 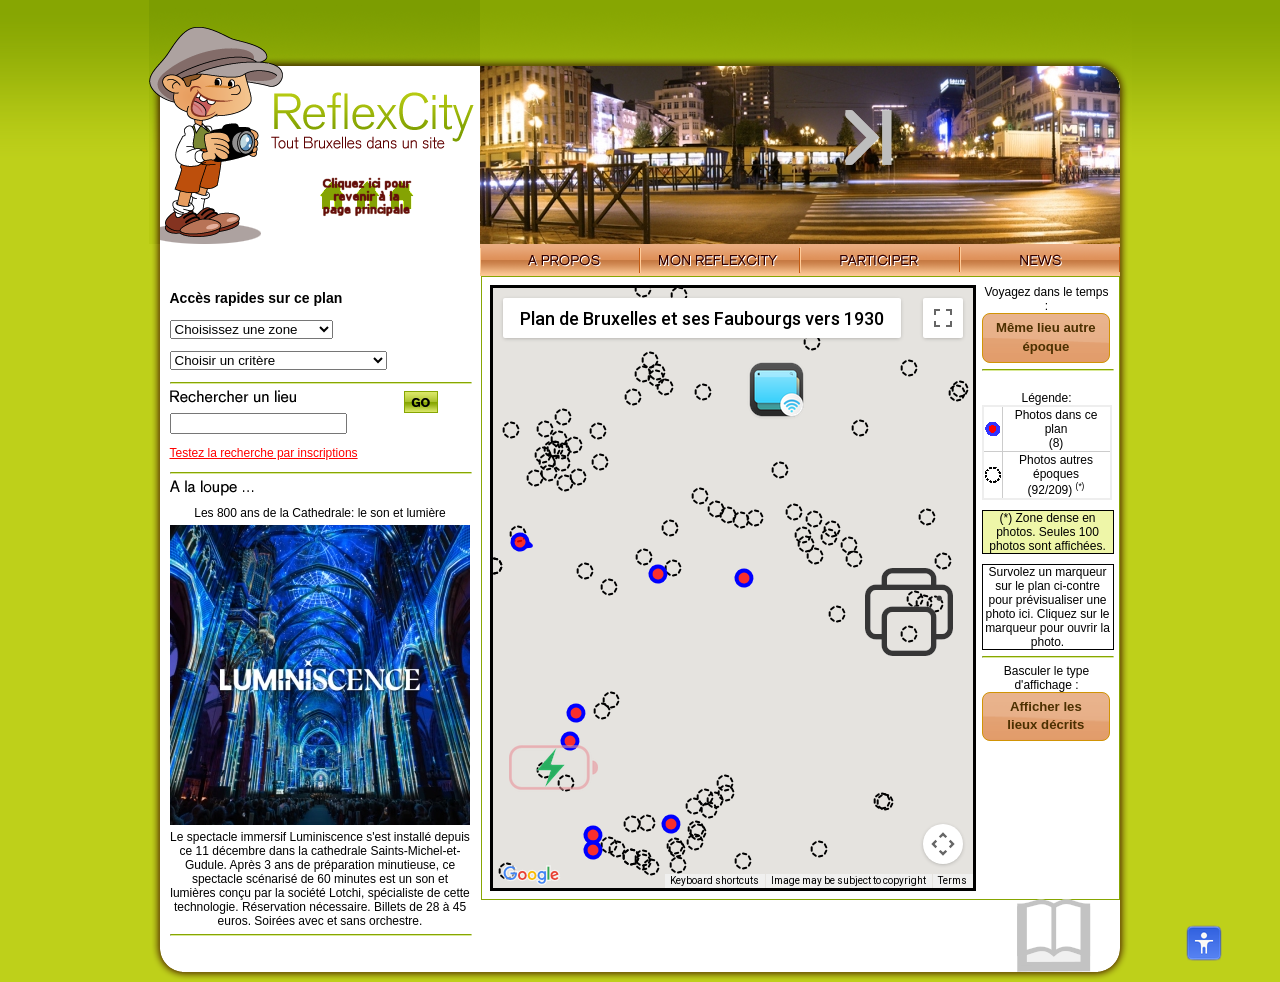 What do you see at coordinates (909, 612) in the screenshot?
I see `access printer settings` at bounding box center [909, 612].